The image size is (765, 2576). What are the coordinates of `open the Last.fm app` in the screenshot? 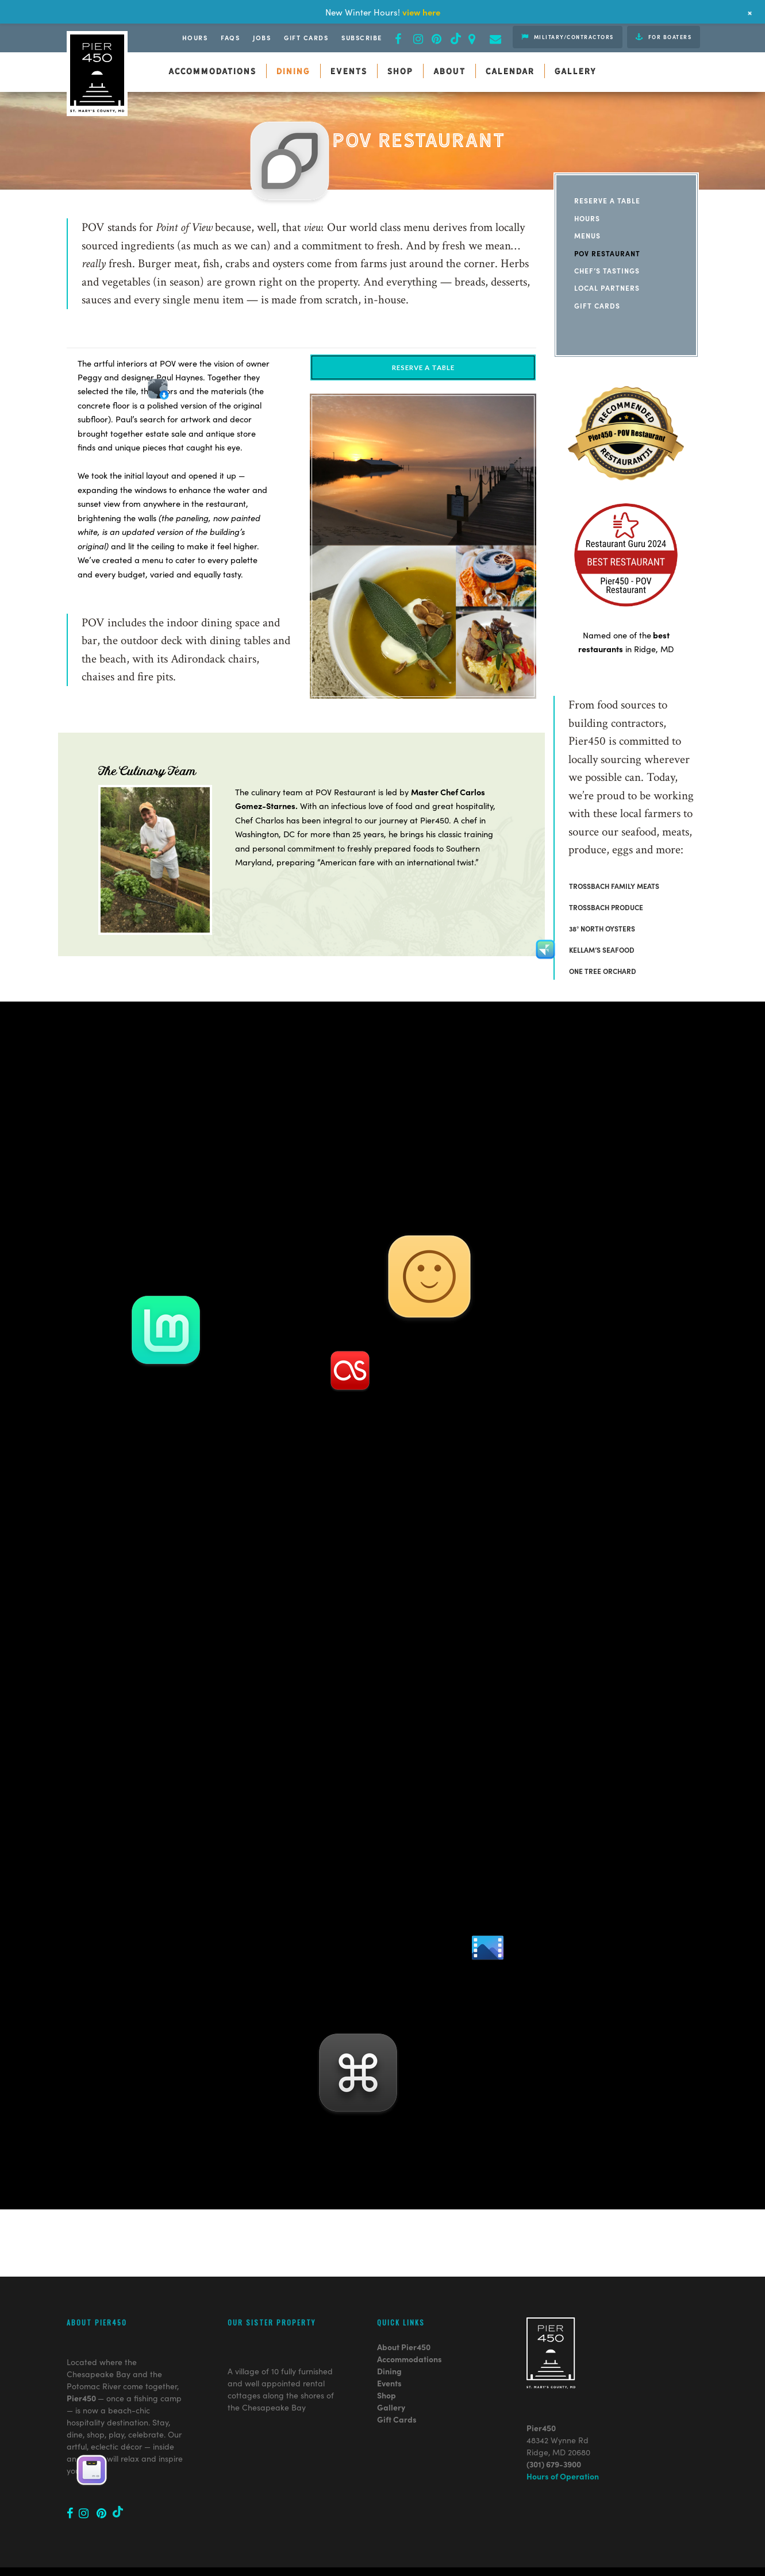 It's located at (350, 1370).